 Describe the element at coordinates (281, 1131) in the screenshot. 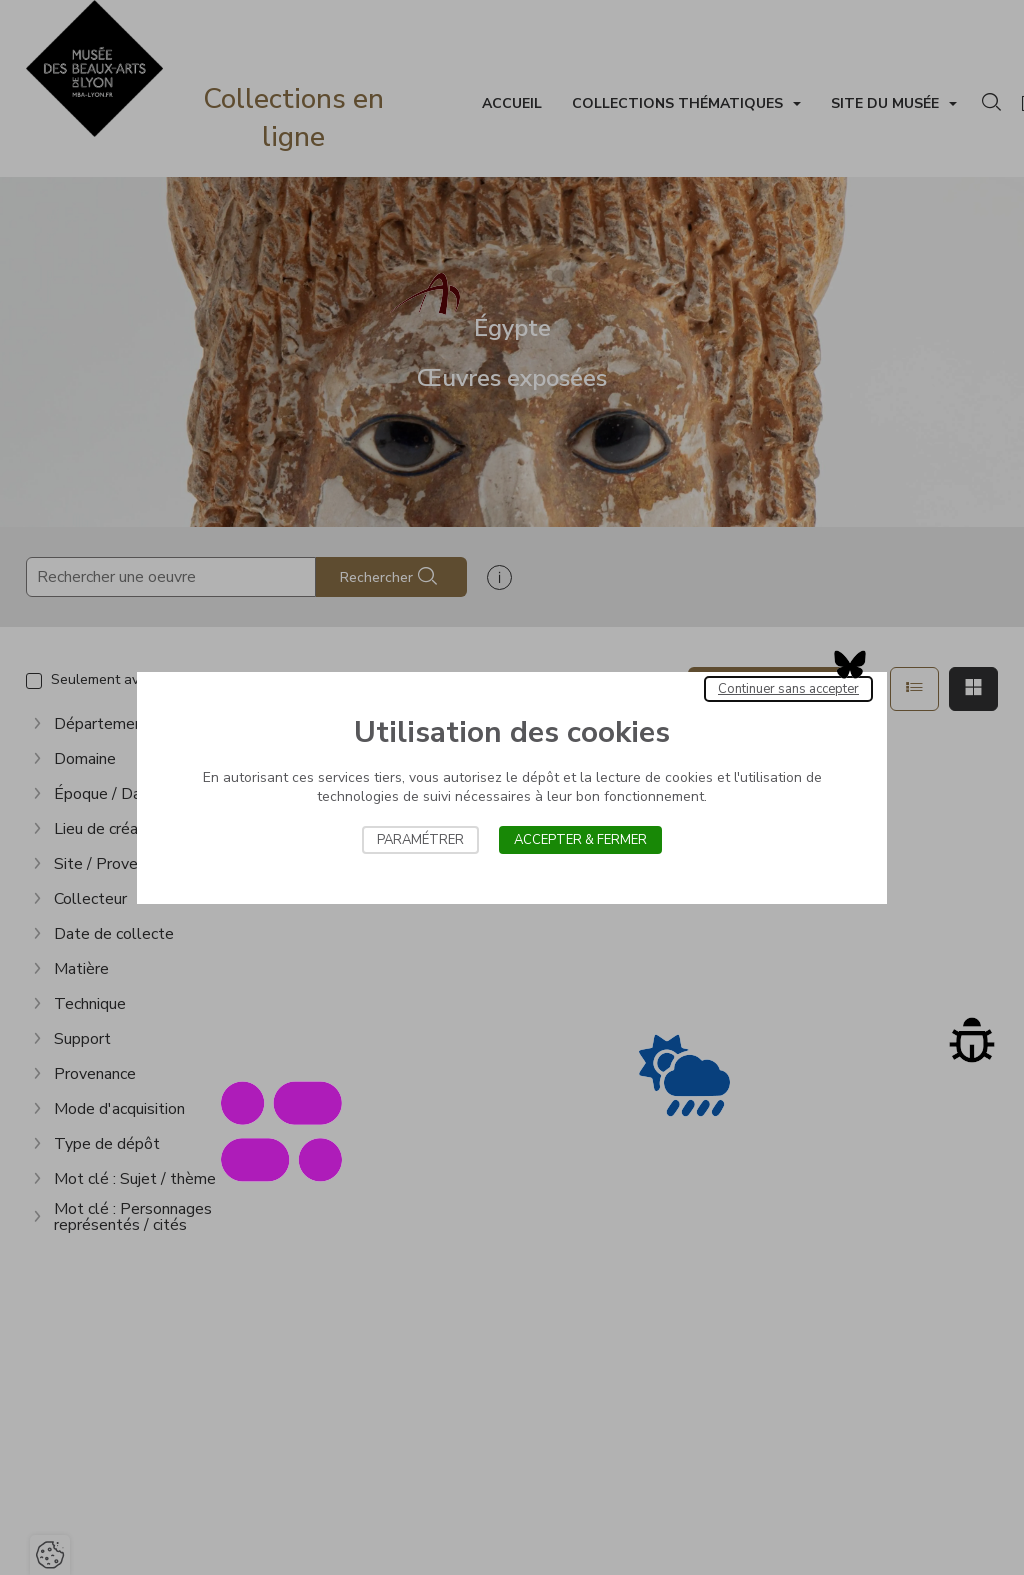

I see `fonoma app or service logo` at that location.